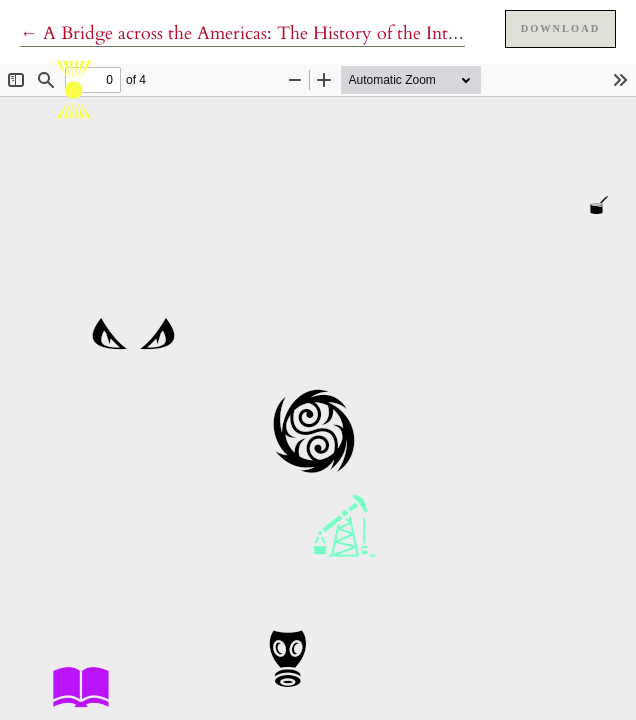 The width and height of the screenshot is (636, 720). Describe the element at coordinates (81, 687) in the screenshot. I see `open the reading or library section` at that location.